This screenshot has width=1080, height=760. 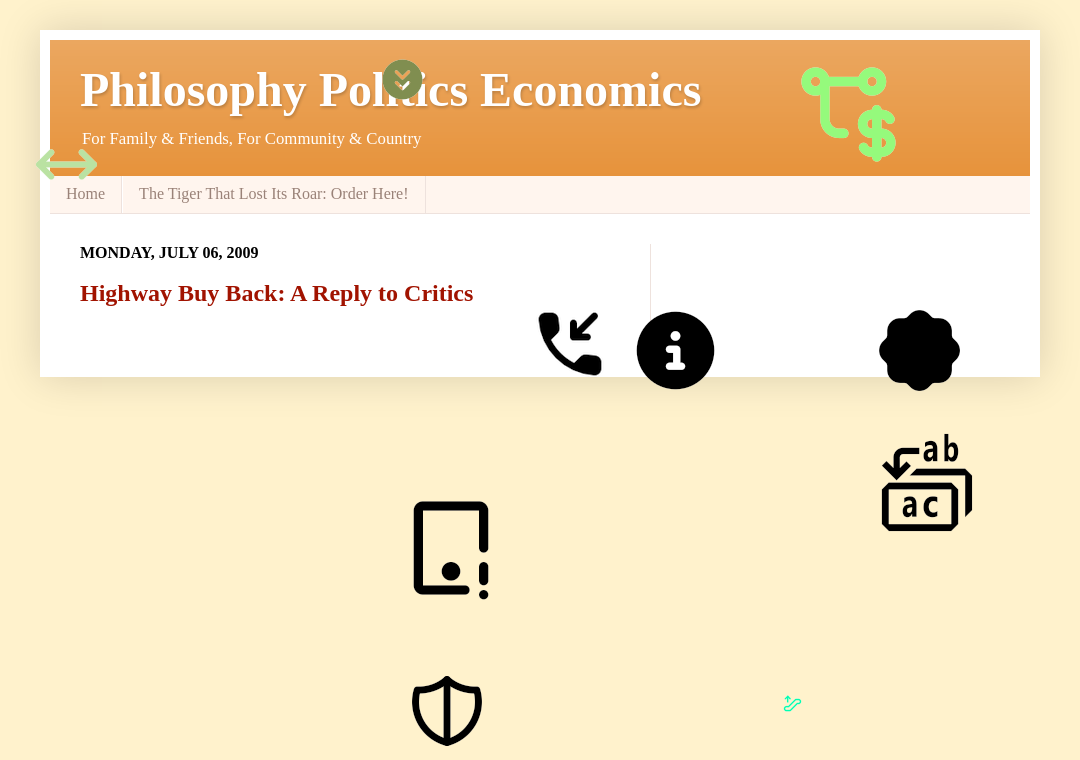 I want to click on escalator going up, so click(x=792, y=703).